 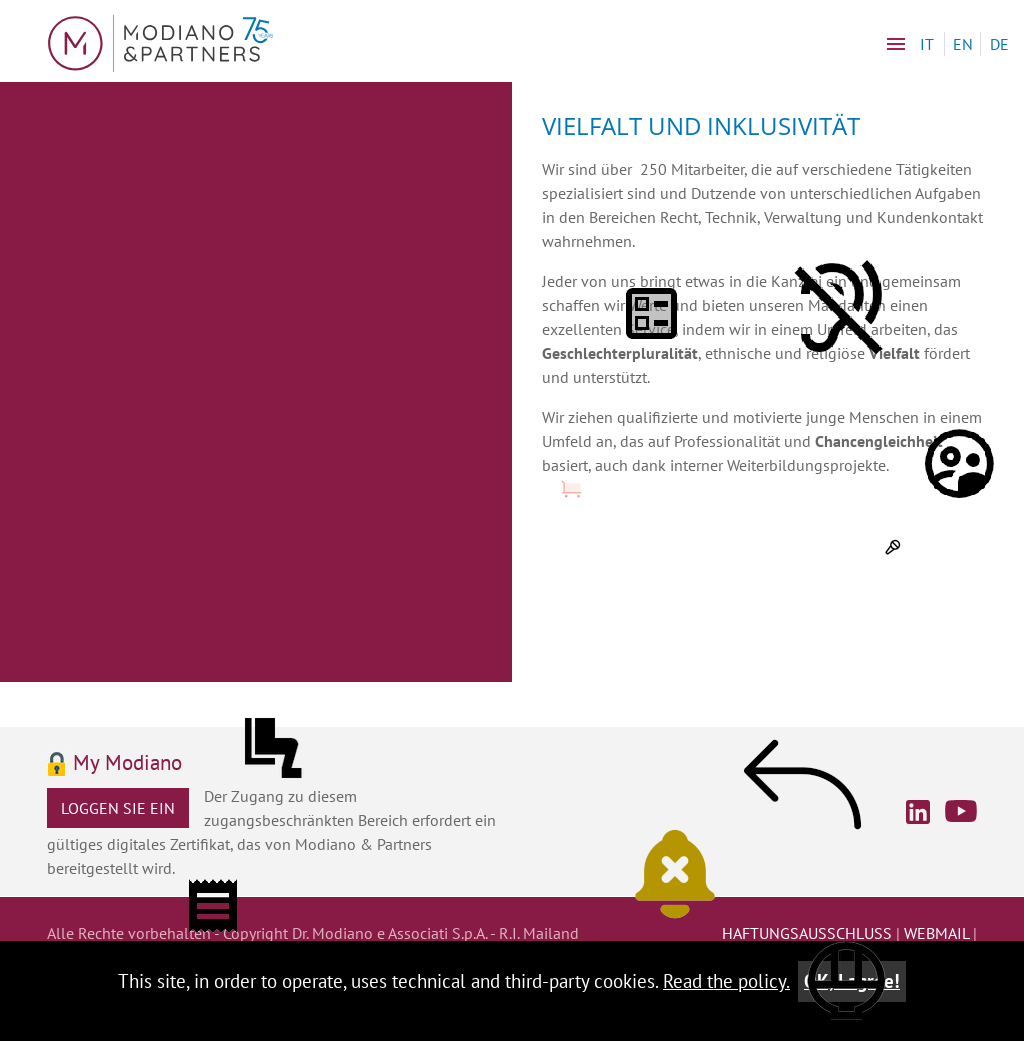 I want to click on reply to a message, so click(x=802, y=784).